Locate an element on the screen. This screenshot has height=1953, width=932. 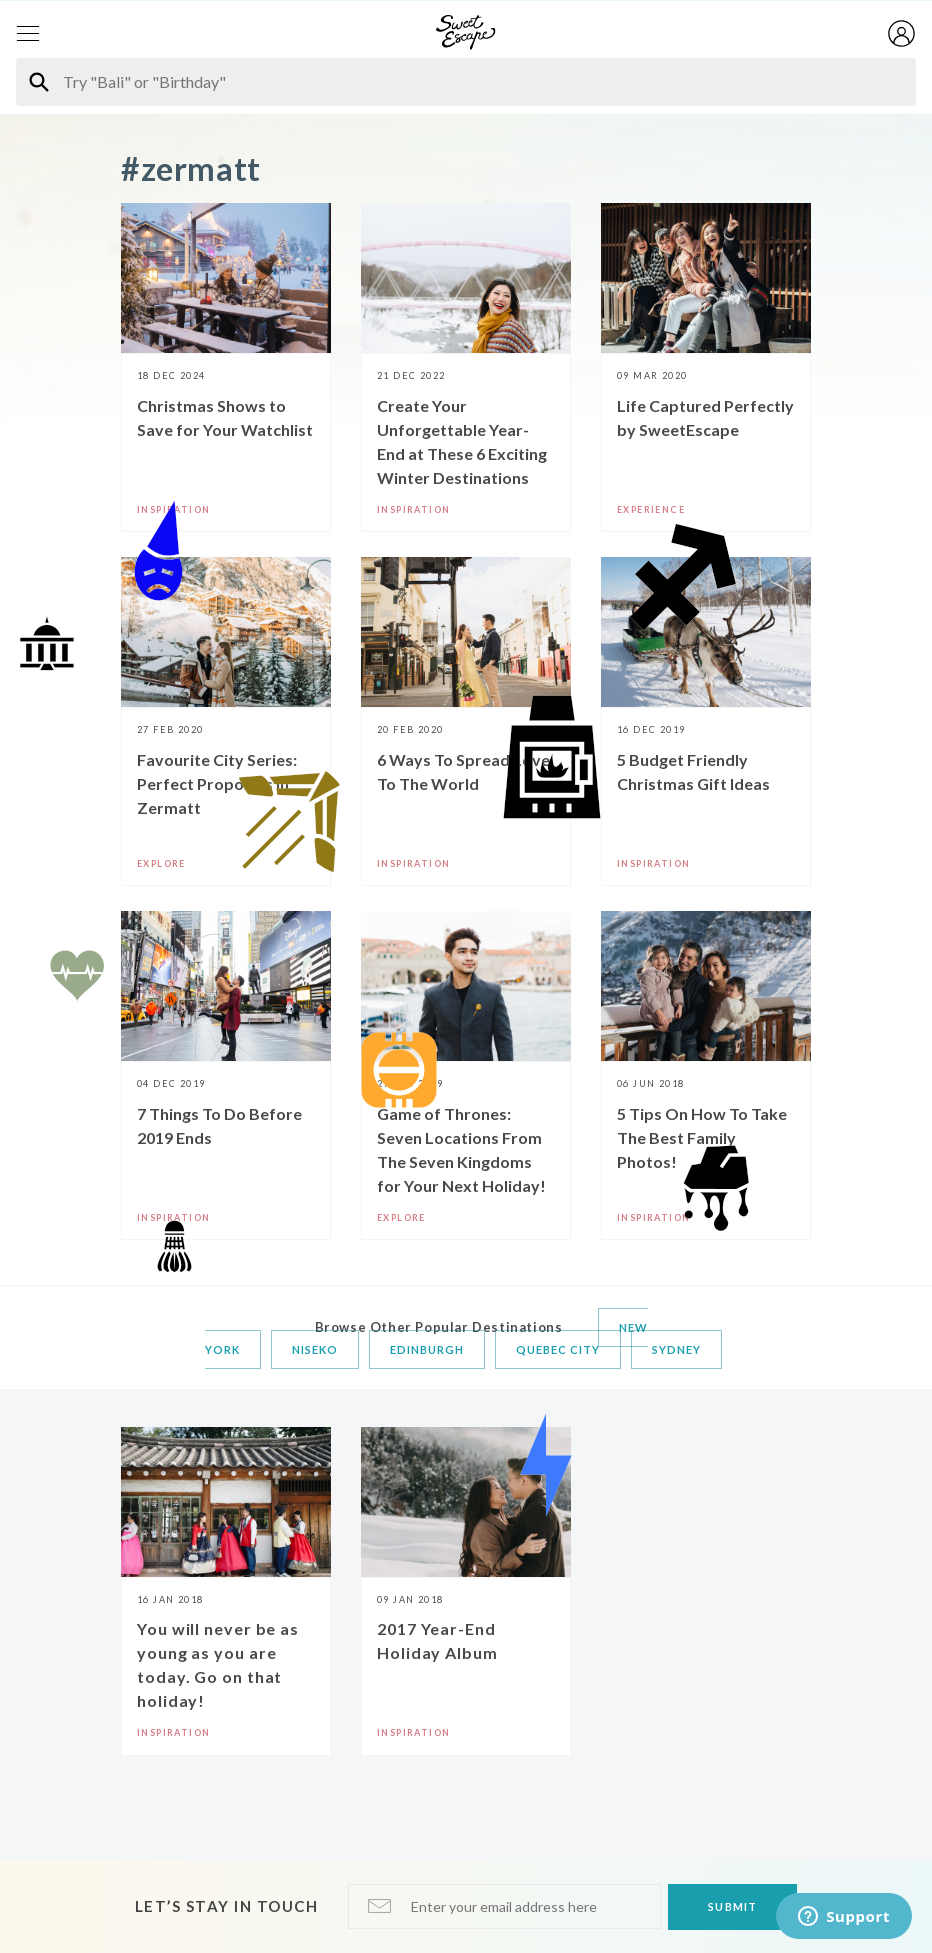
view sagittarius zodiac sign is located at coordinates (683, 577).